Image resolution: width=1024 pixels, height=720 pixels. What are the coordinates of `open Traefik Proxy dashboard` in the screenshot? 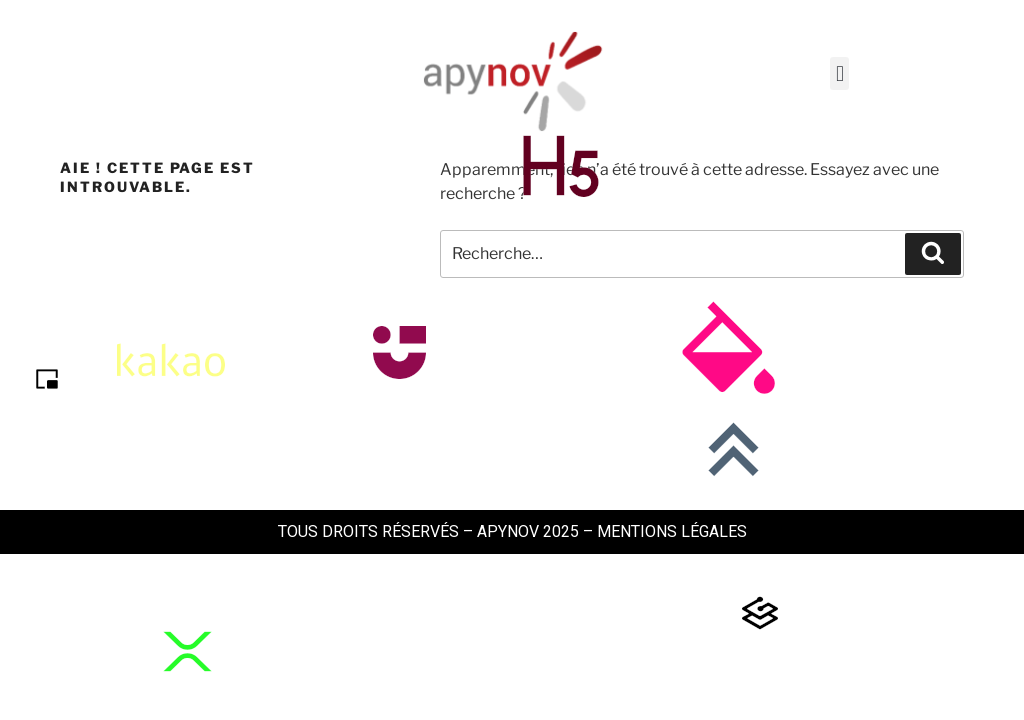 It's located at (760, 613).